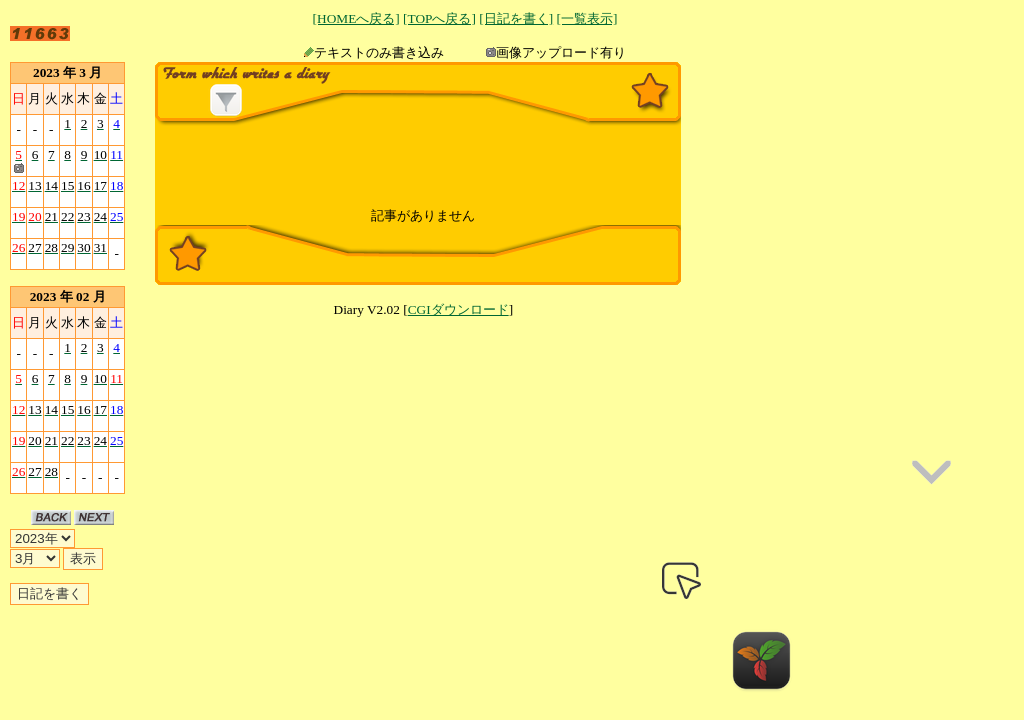 The height and width of the screenshot is (720, 1024). I want to click on open filter or sorting preferences, so click(226, 100).